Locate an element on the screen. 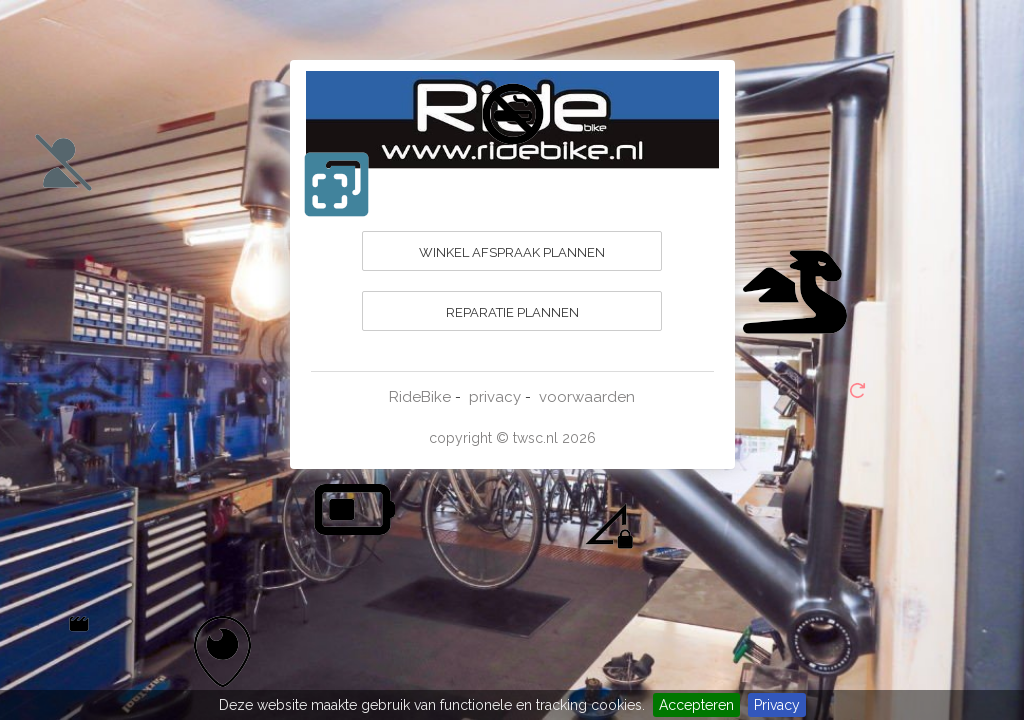  bring selection to front layer is located at coordinates (336, 184).